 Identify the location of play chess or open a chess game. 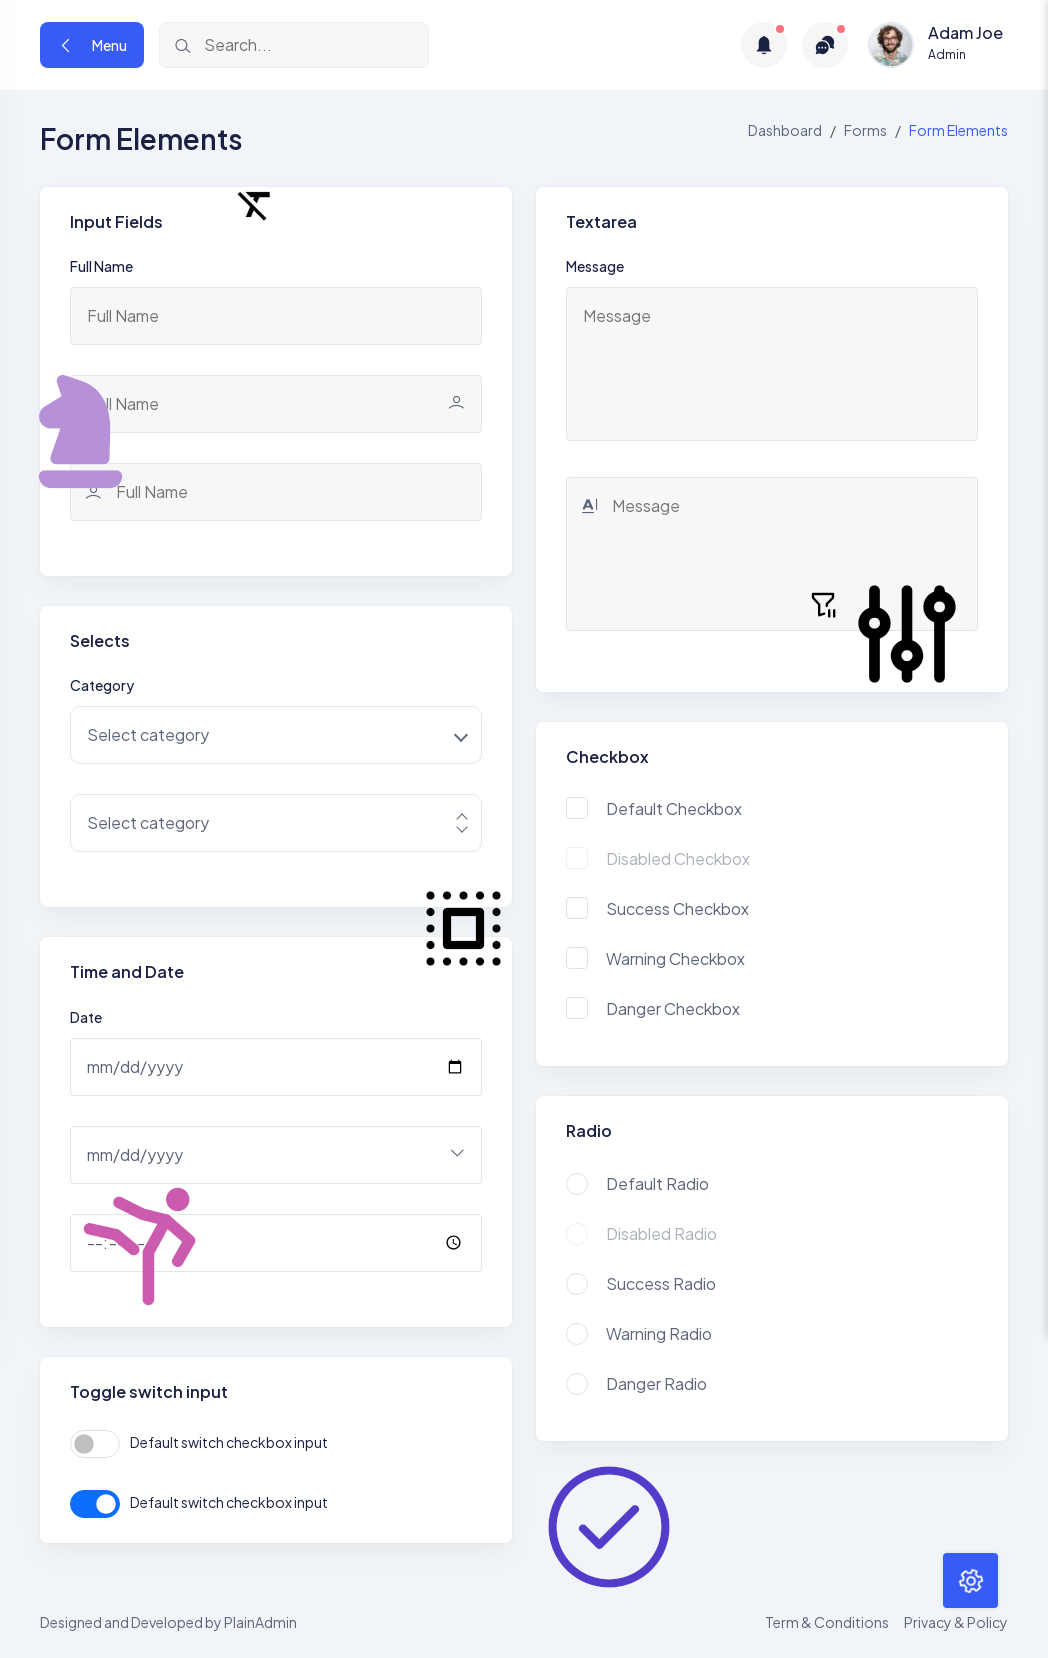
(80, 434).